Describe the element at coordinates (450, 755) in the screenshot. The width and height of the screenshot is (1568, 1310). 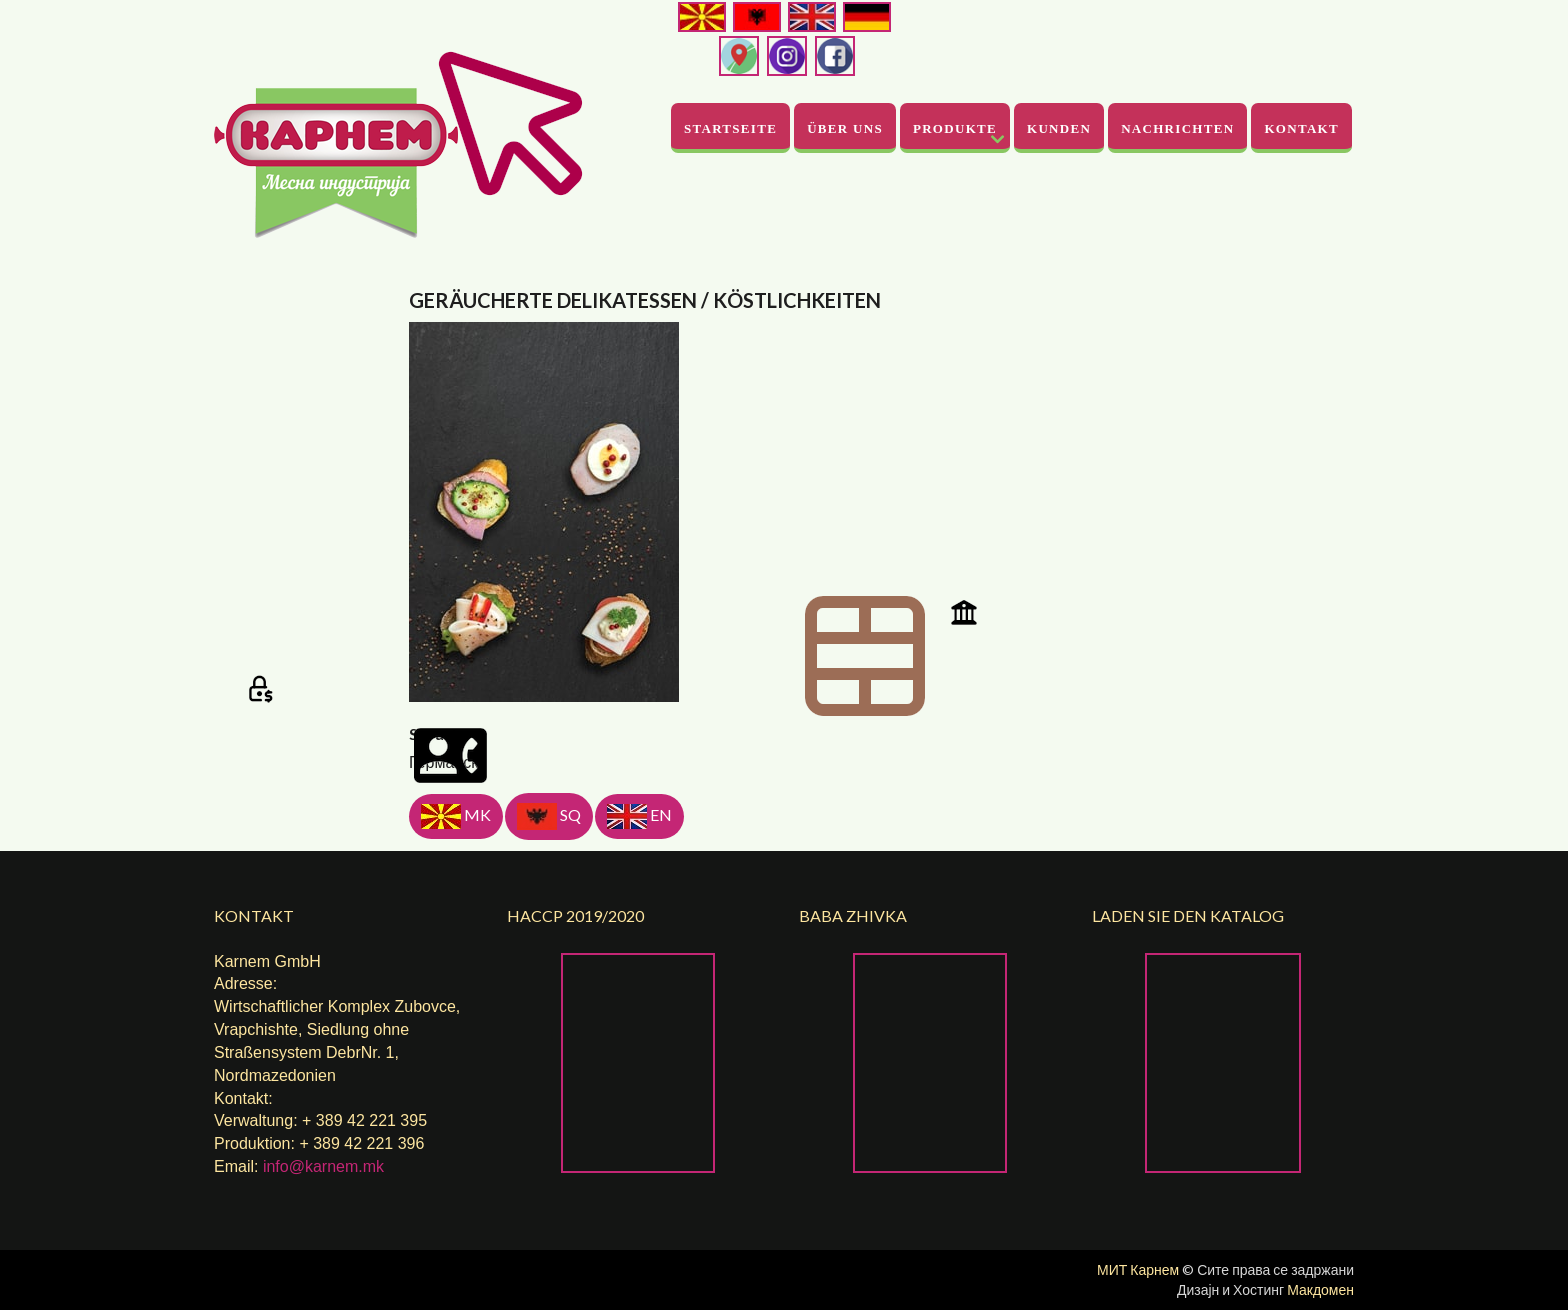
I see `view contact's phone number` at that location.